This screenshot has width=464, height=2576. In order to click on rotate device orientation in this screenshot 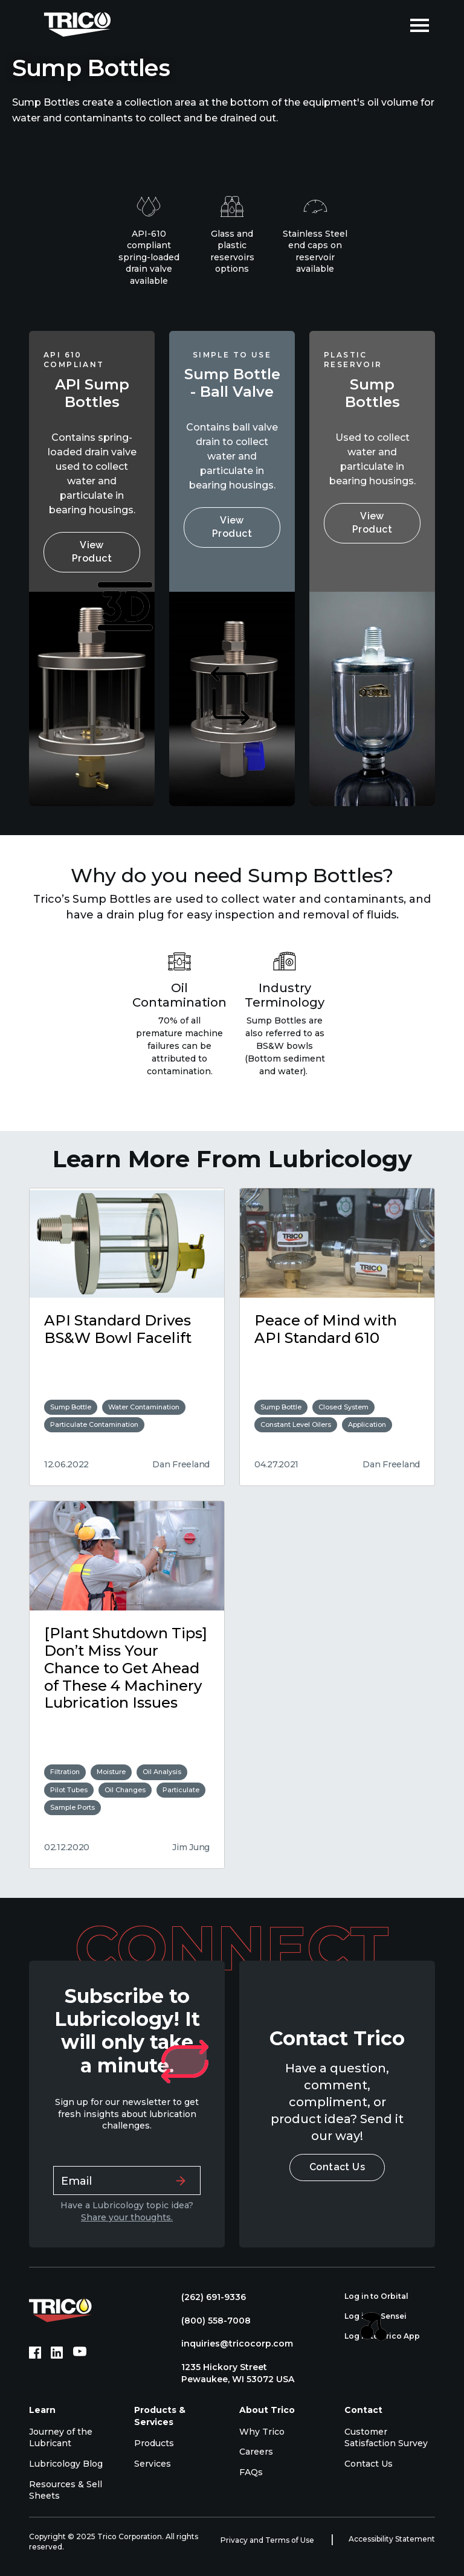, I will do `click(230, 696)`.